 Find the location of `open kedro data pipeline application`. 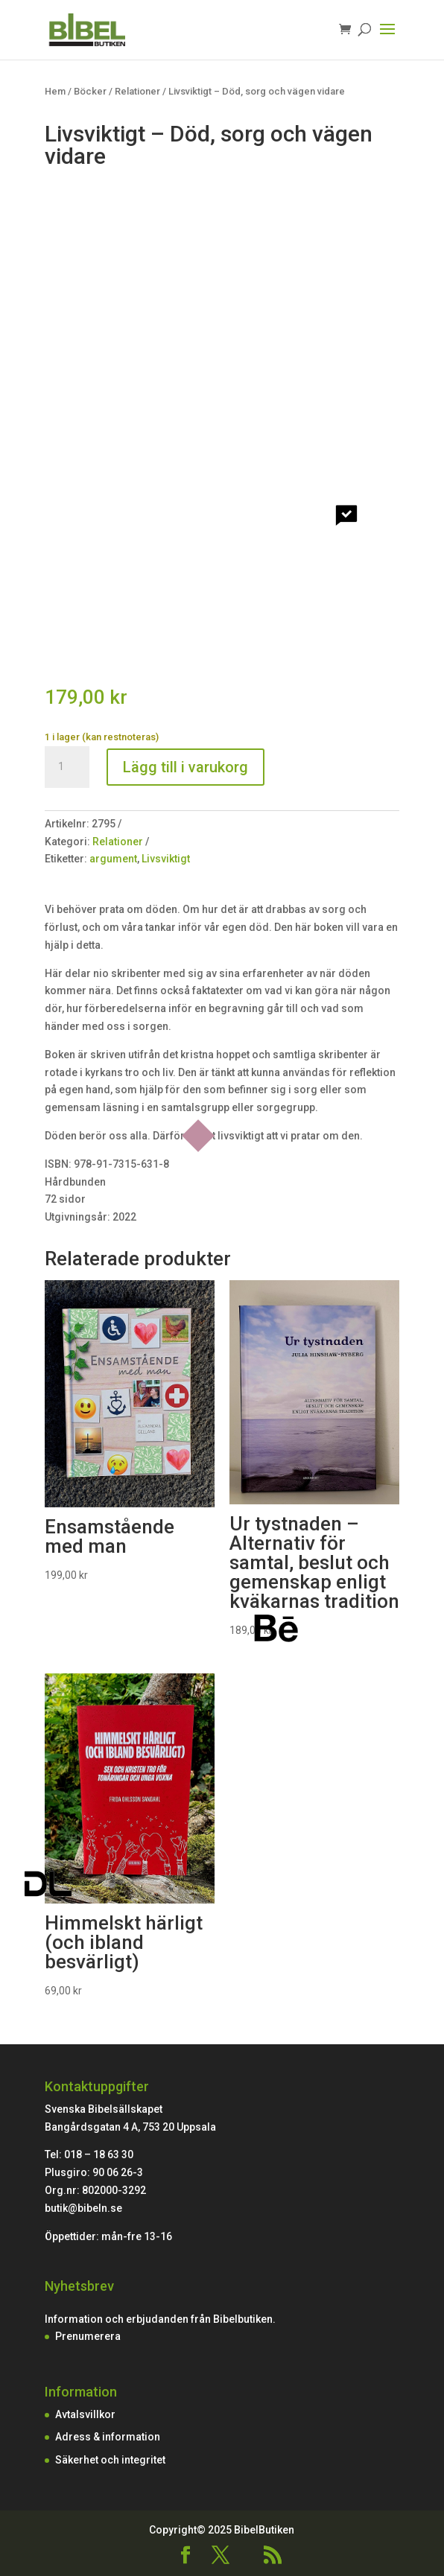

open kedro data pipeline application is located at coordinates (198, 1136).